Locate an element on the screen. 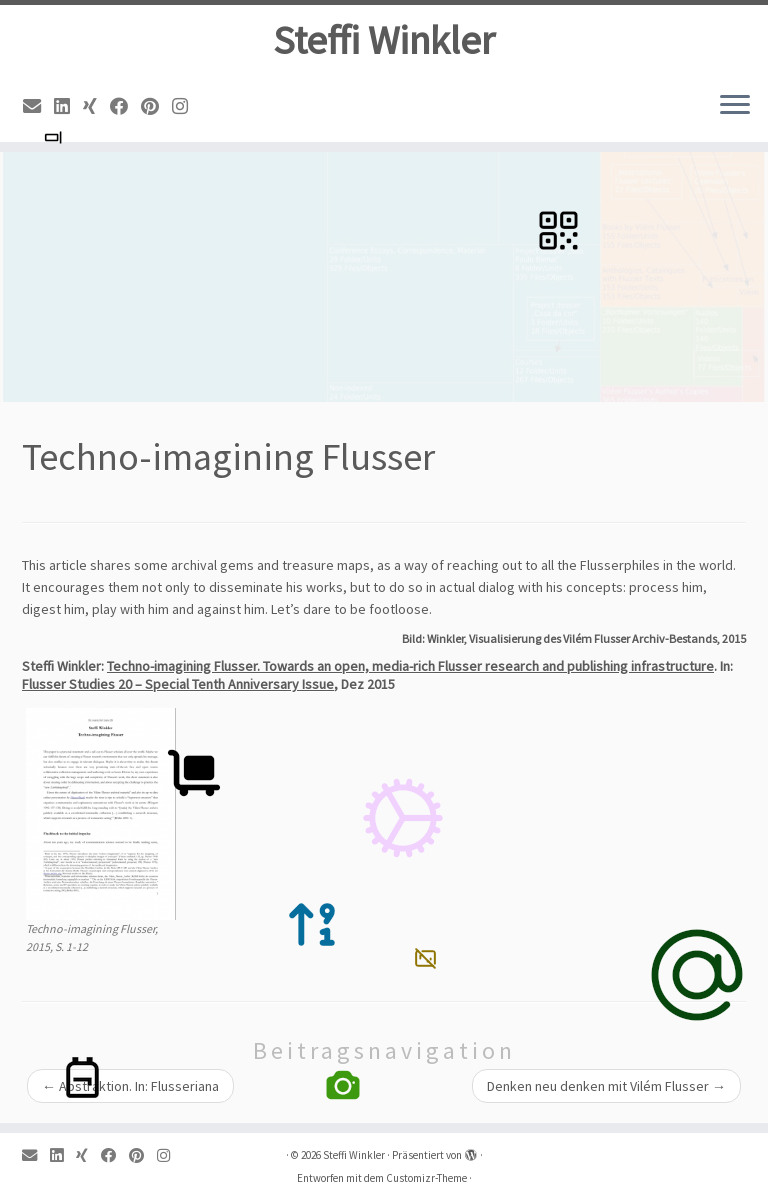  view items ready for shipping is located at coordinates (194, 773).